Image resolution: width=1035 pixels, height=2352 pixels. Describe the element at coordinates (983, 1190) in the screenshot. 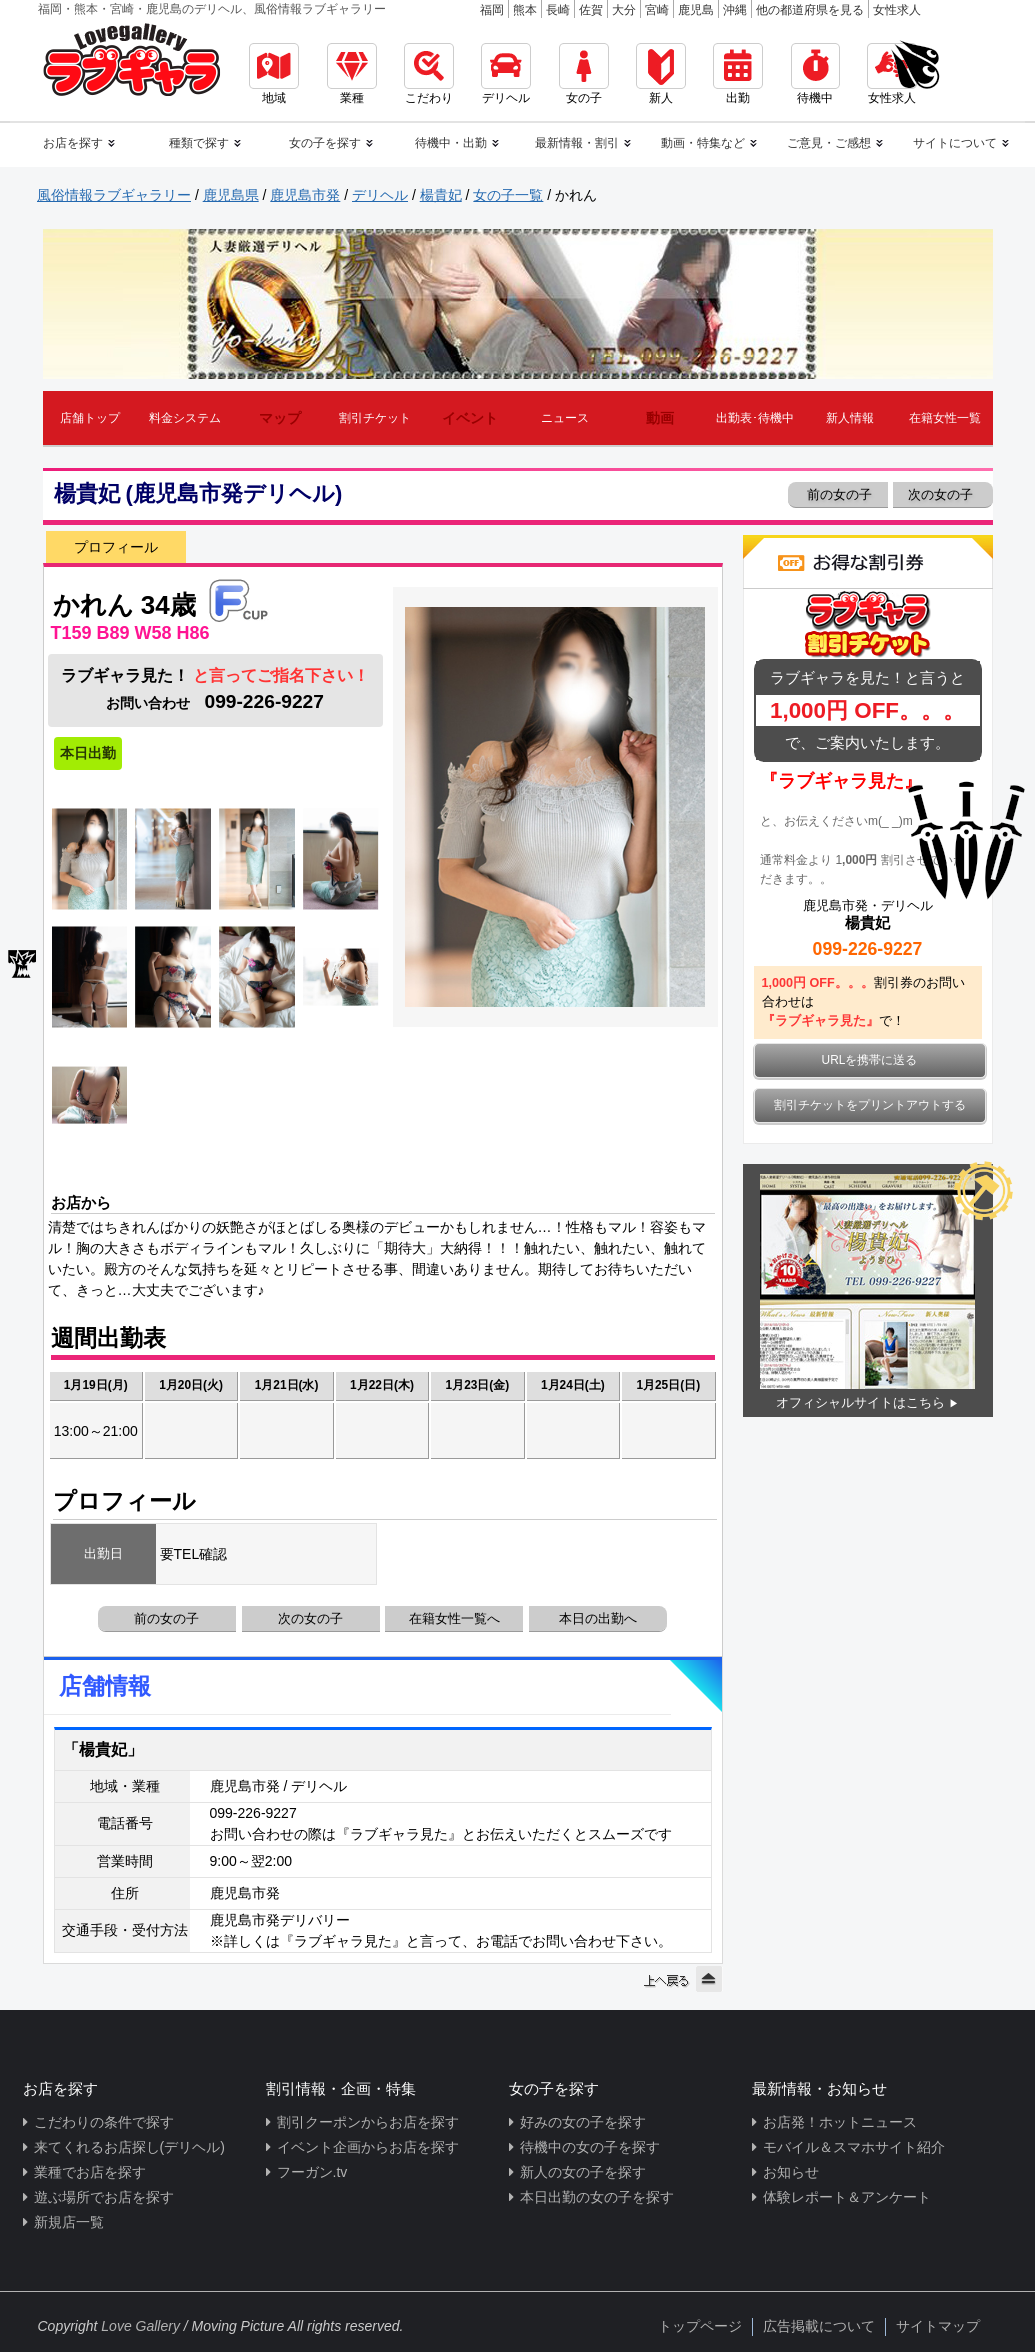

I see `access crafting or workshop settings` at that location.